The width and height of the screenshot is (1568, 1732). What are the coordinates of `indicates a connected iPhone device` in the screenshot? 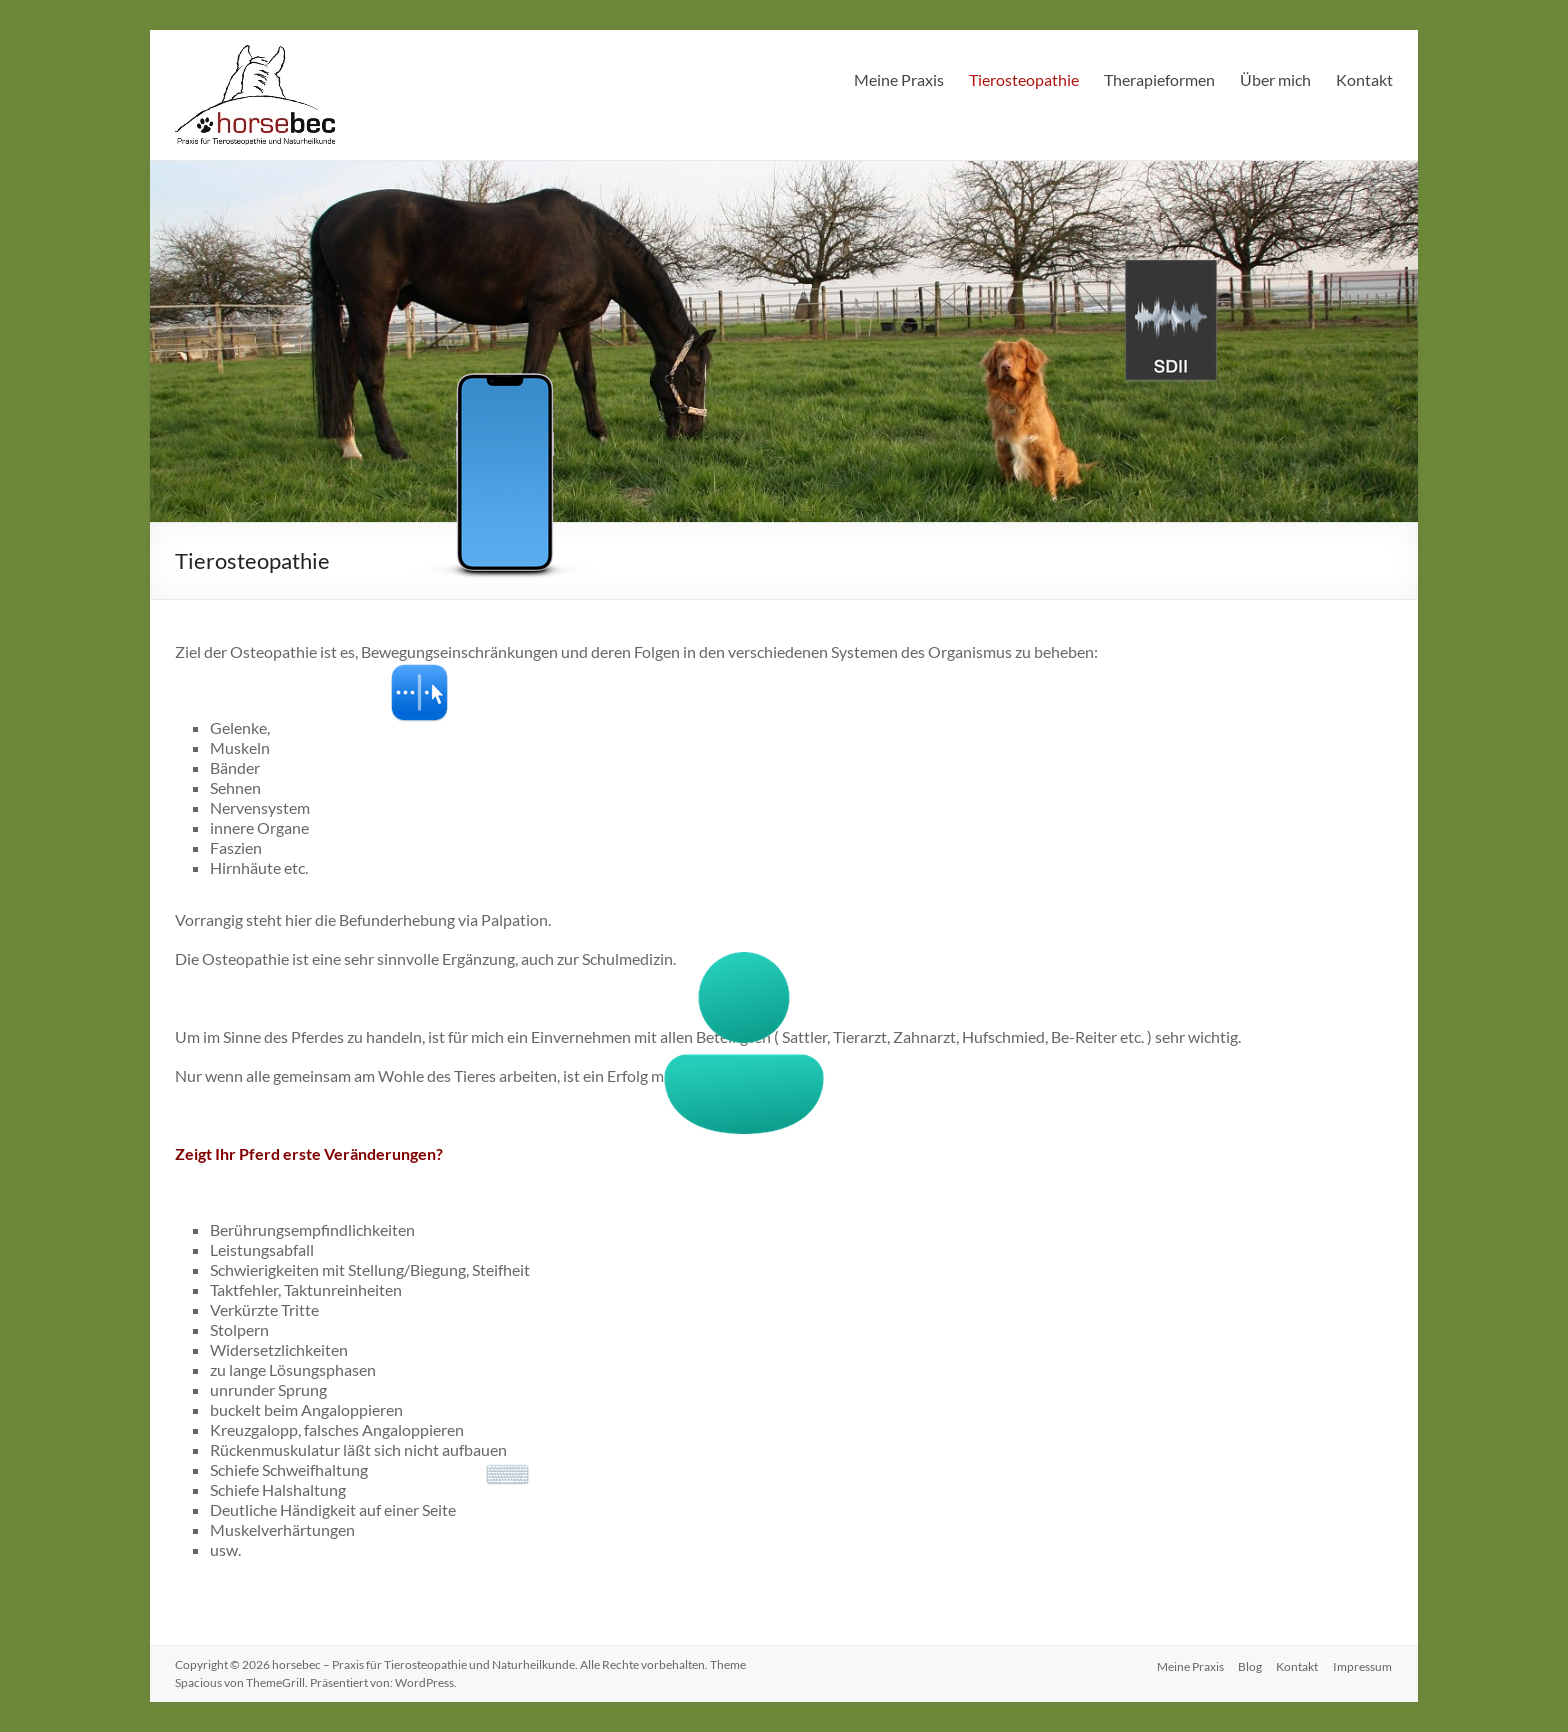 It's located at (505, 476).